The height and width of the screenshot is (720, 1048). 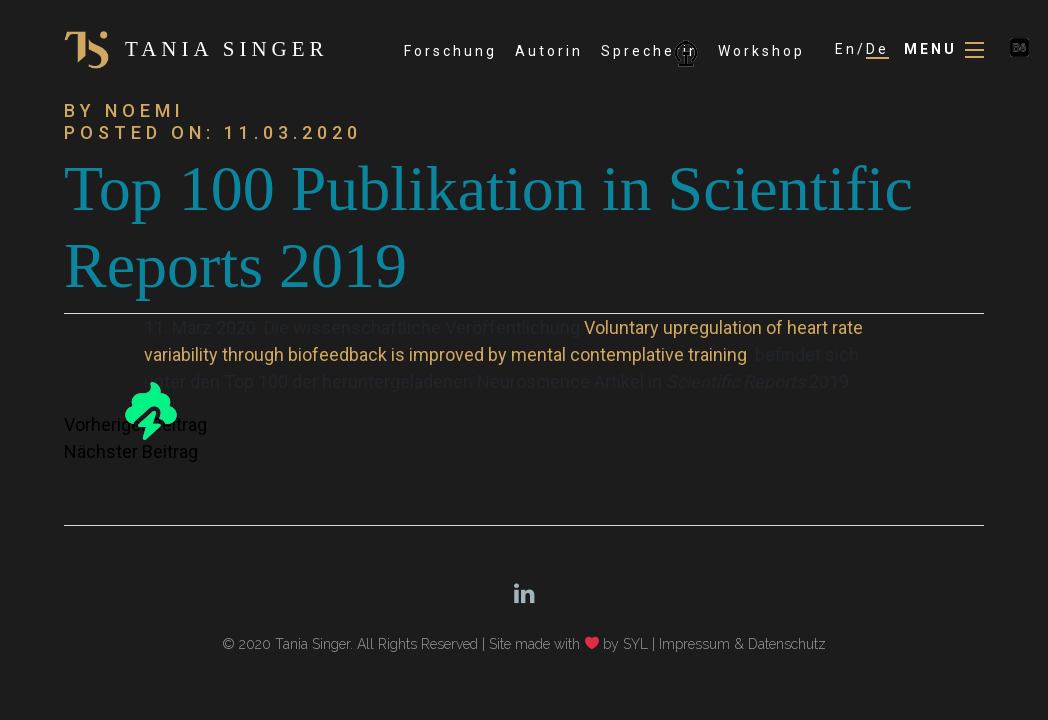 I want to click on indicates a system error or crash, so click(x=151, y=411).